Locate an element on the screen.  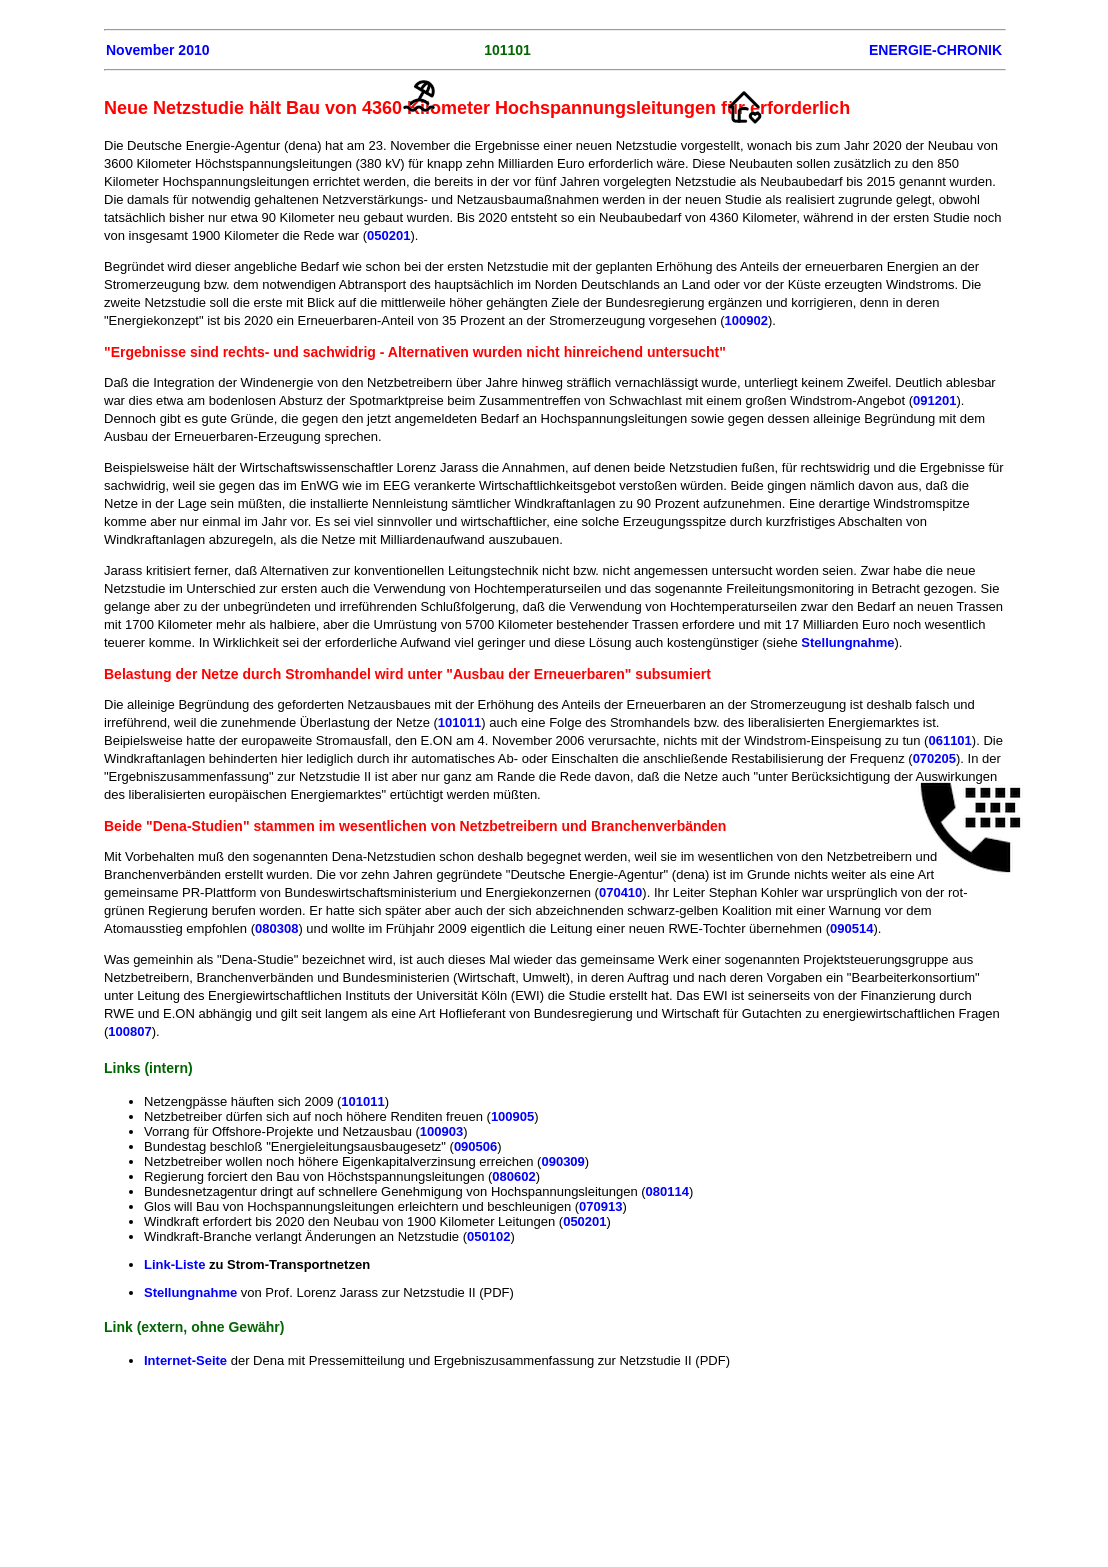
access TTY/TDD accessibility calling features is located at coordinates (970, 827).